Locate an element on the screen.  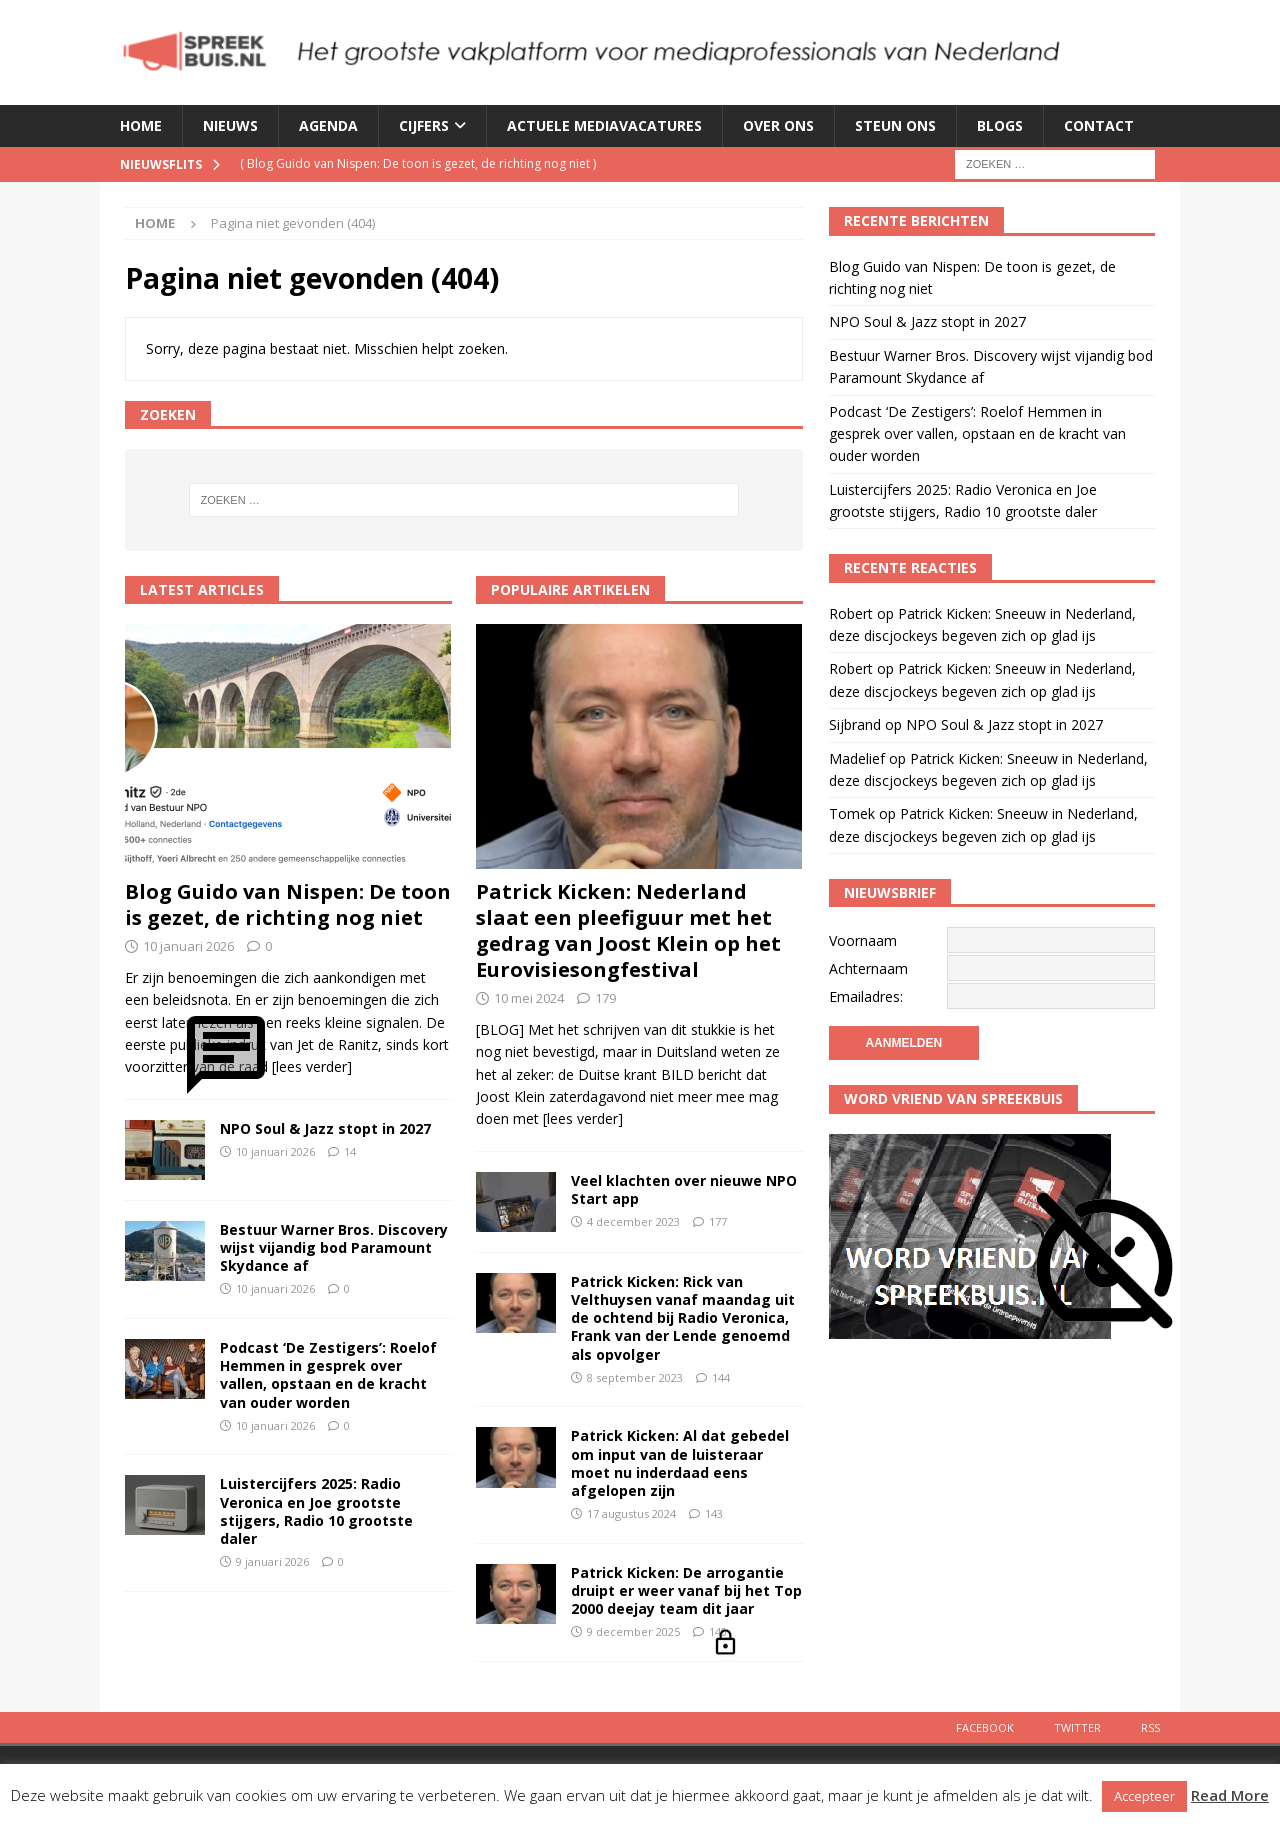
lock or secure this item is located at coordinates (725, 1642).